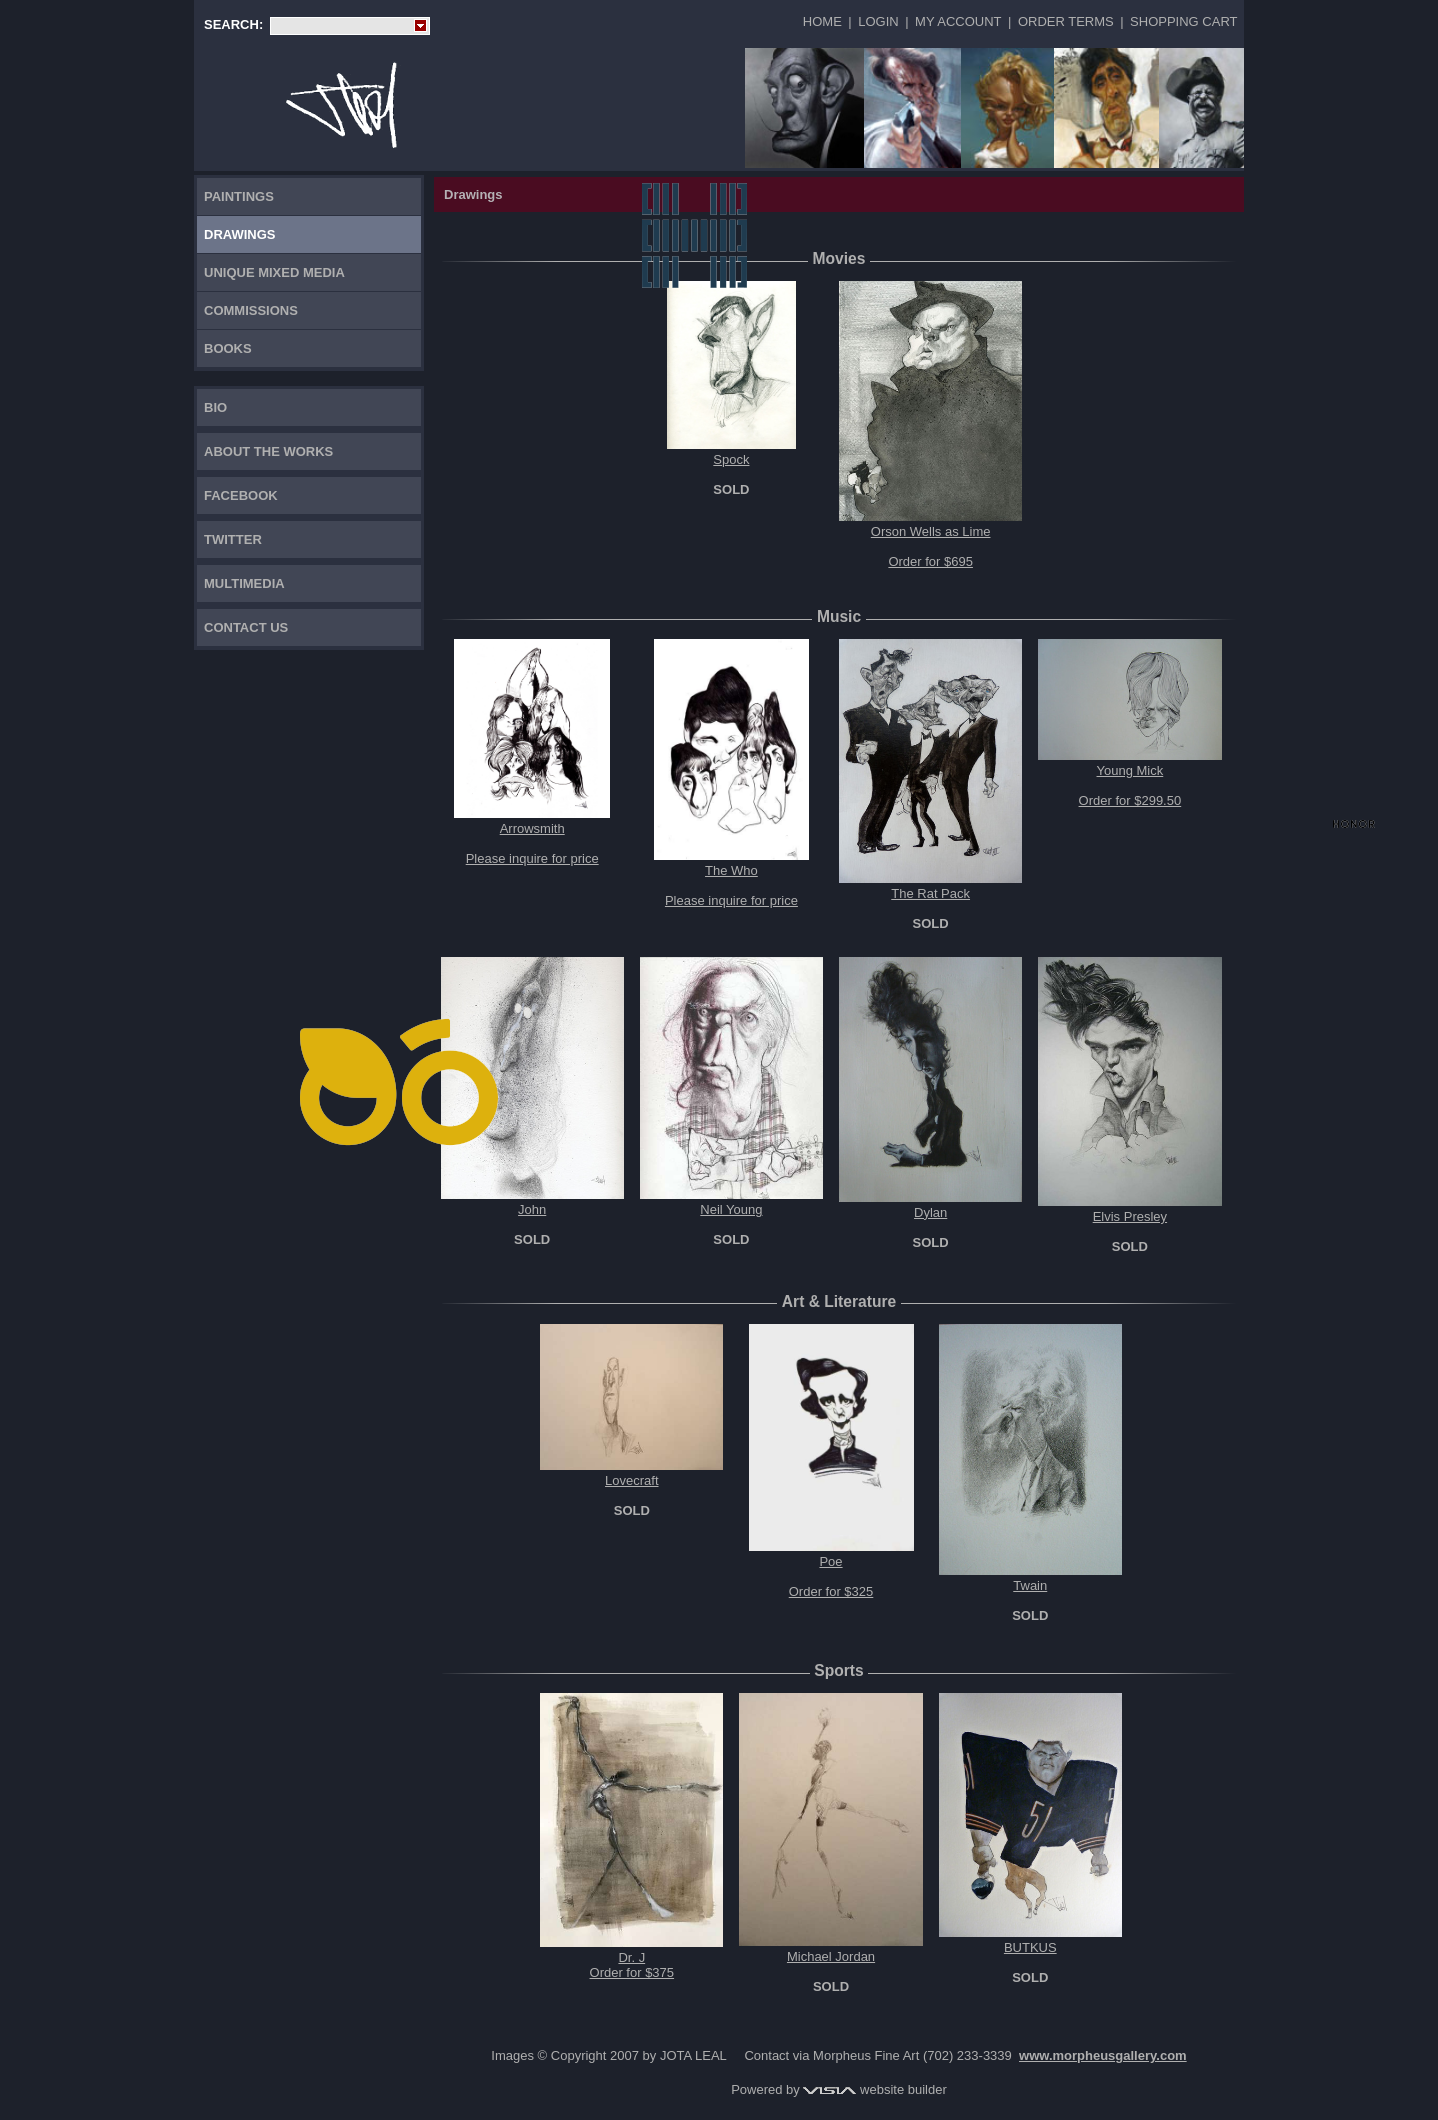  I want to click on honor brand logo, so click(1354, 824).